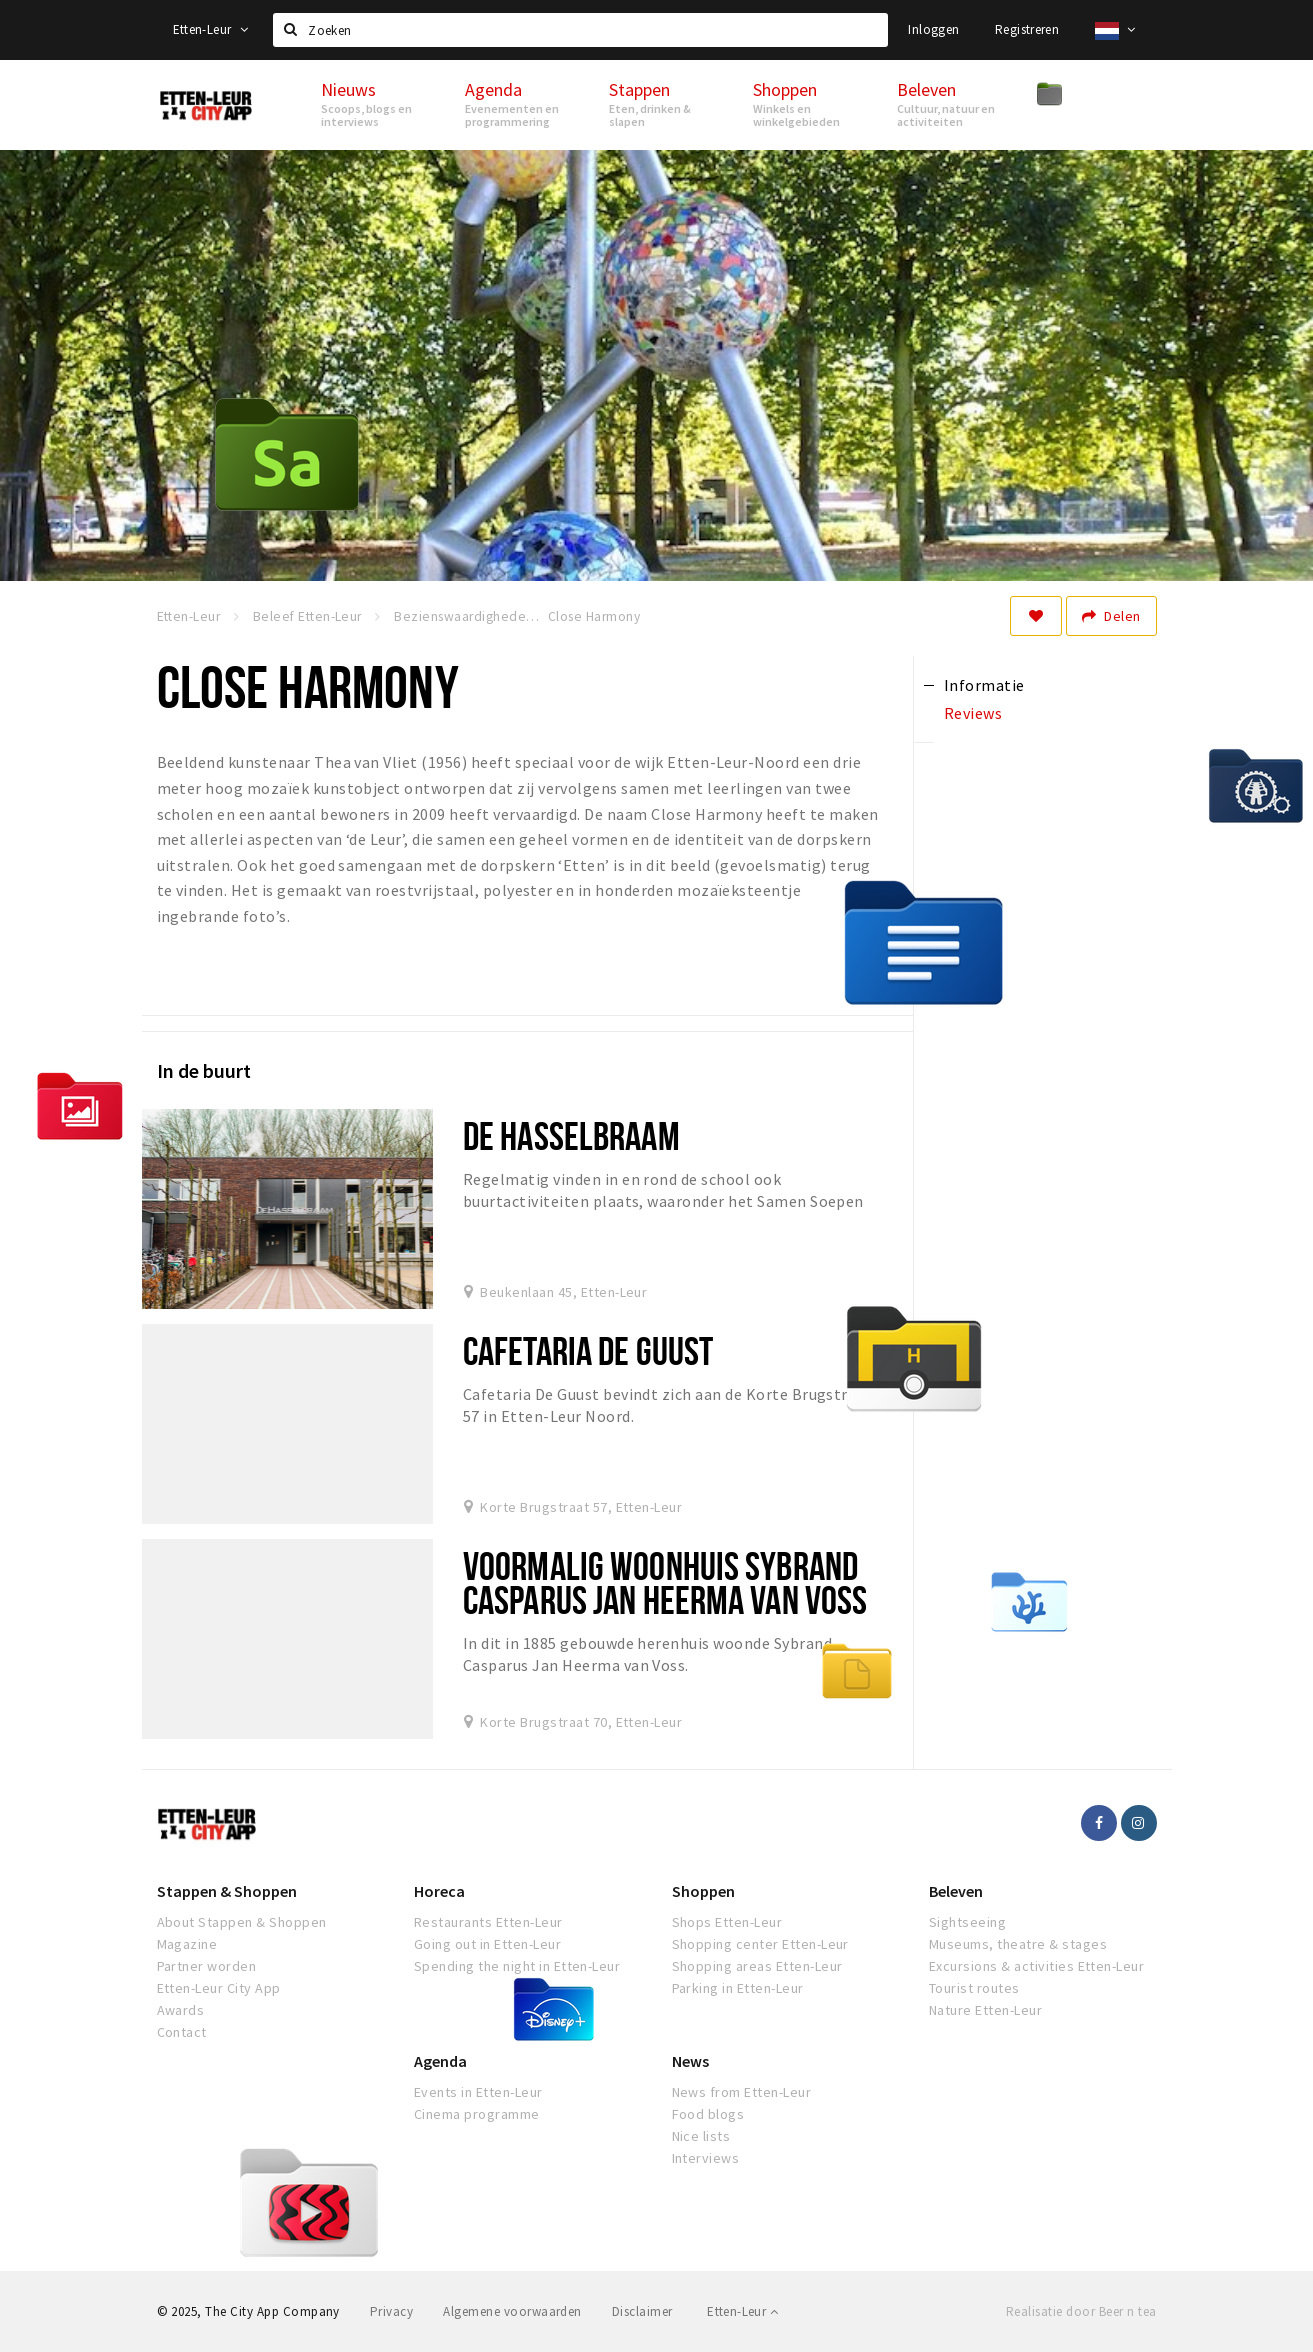 This screenshot has height=2352, width=1313. What do you see at coordinates (923, 947) in the screenshot?
I see `open google docs folder` at bounding box center [923, 947].